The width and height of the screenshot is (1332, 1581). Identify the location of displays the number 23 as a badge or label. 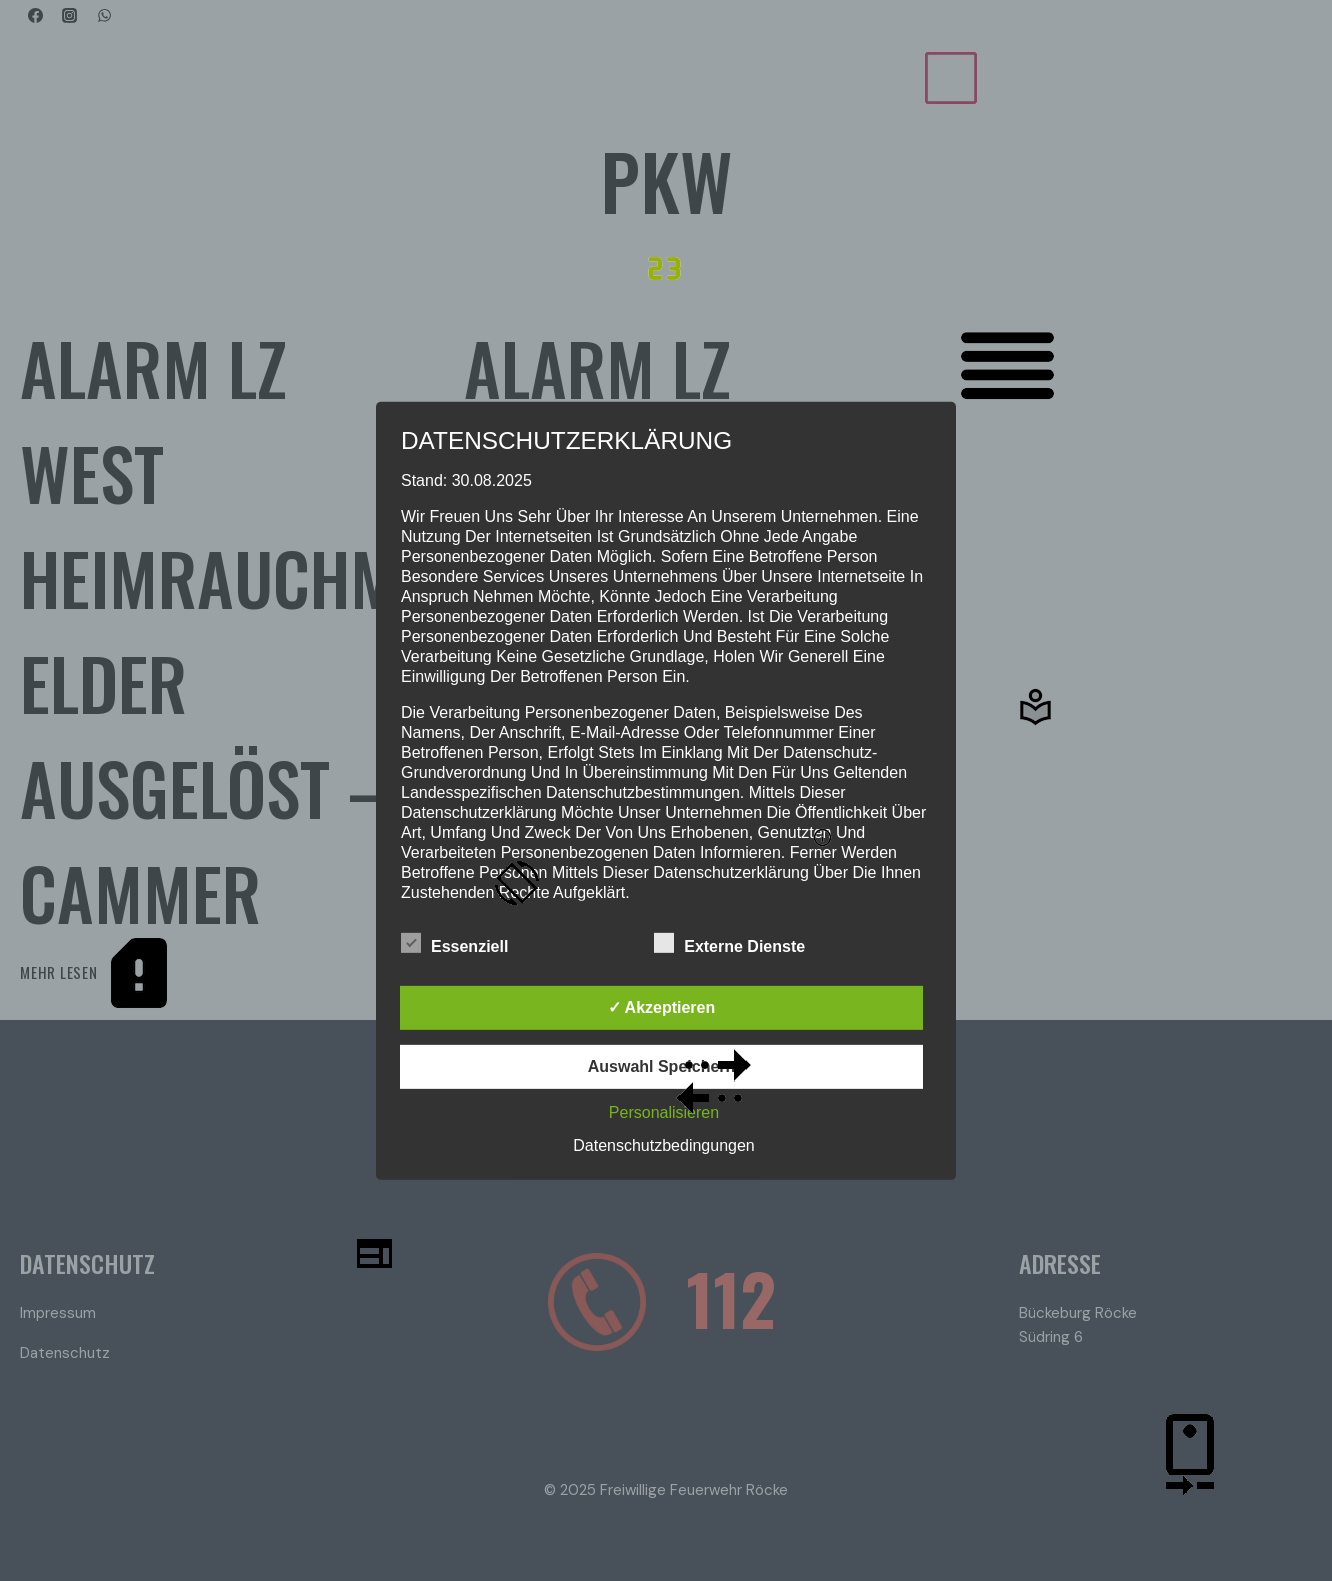
(664, 268).